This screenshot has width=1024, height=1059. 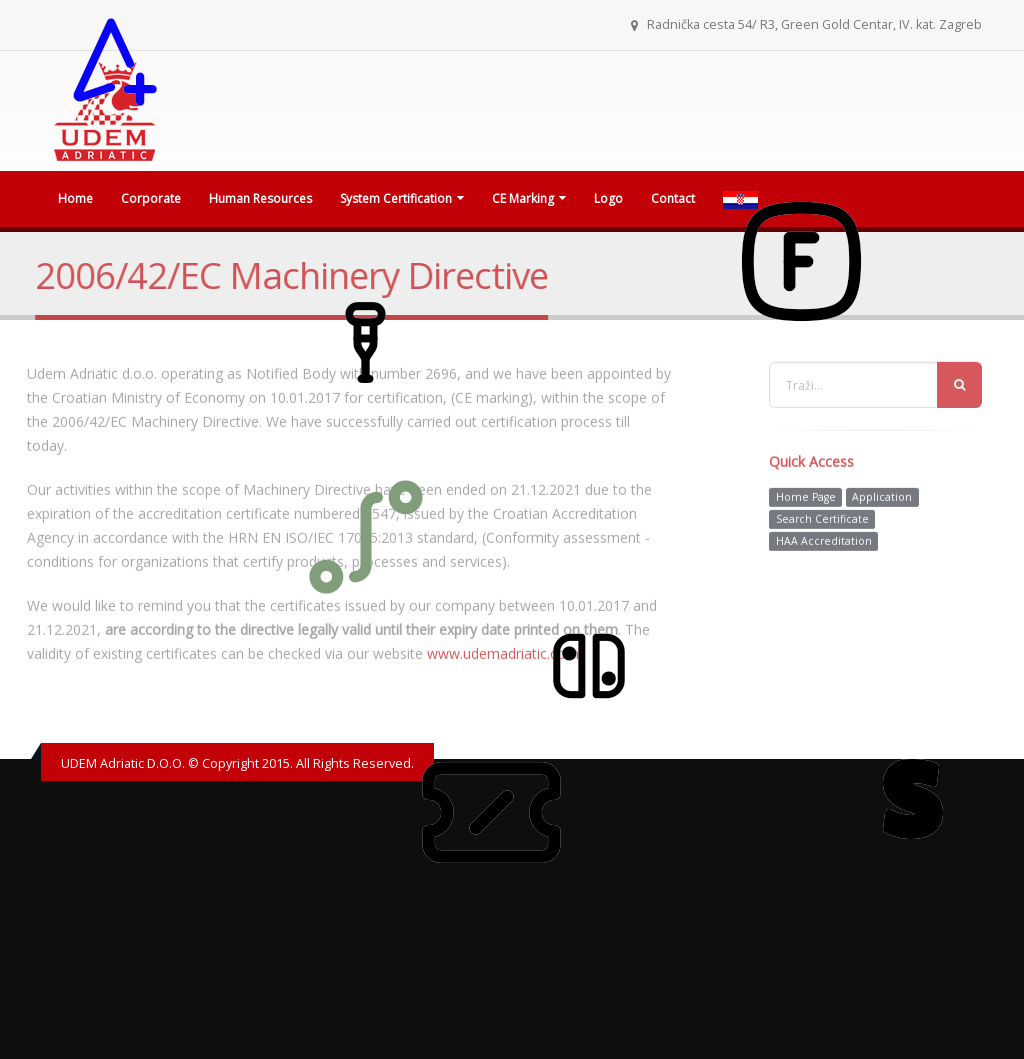 I want to click on indicates accessibility or mobility assistance options, so click(x=365, y=342).